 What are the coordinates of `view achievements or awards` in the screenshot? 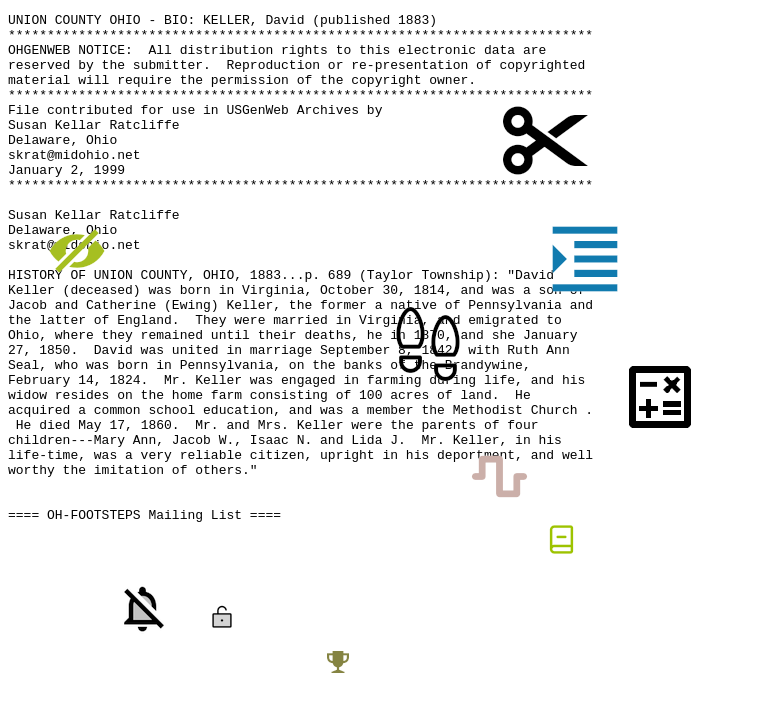 It's located at (338, 662).